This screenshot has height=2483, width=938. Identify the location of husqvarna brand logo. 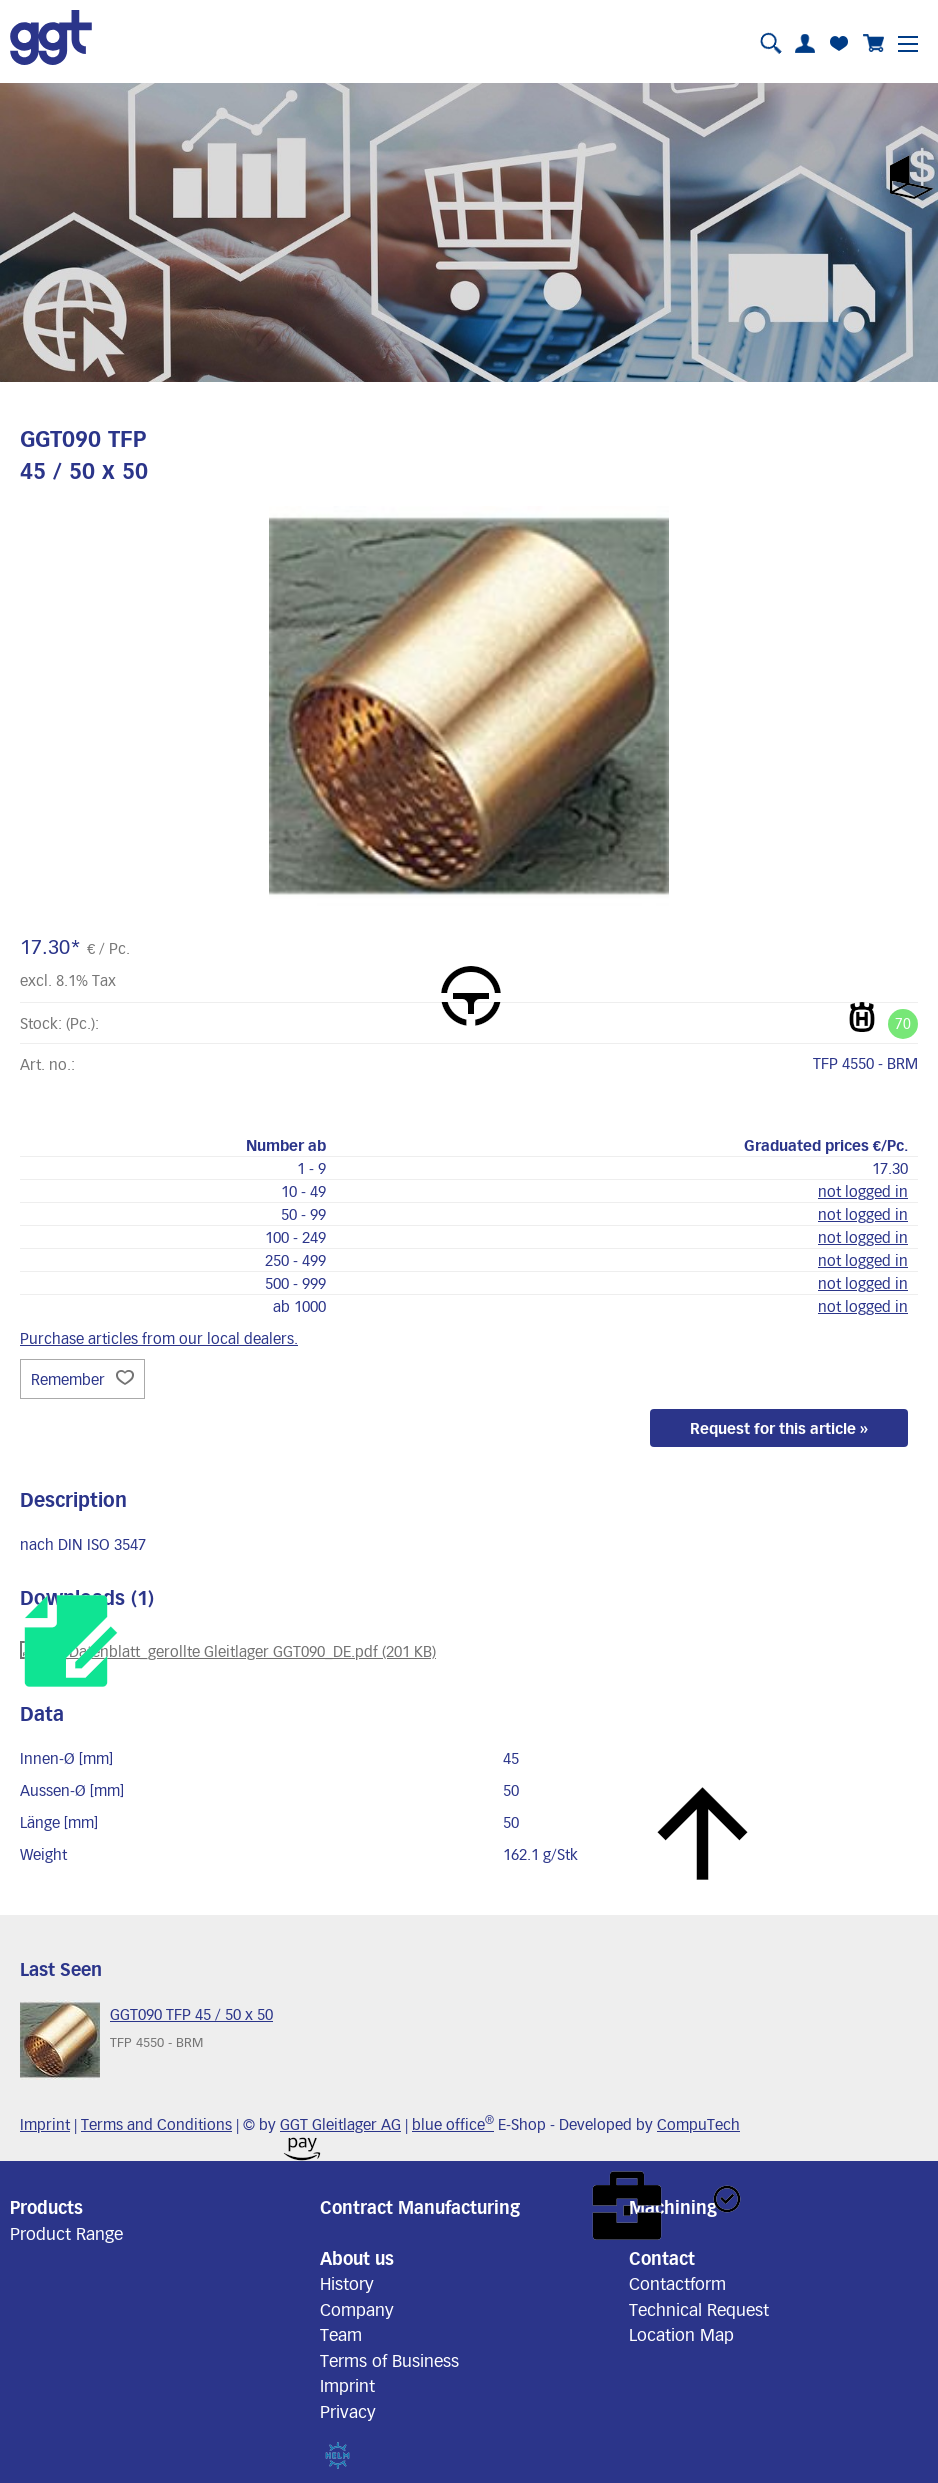
(862, 1017).